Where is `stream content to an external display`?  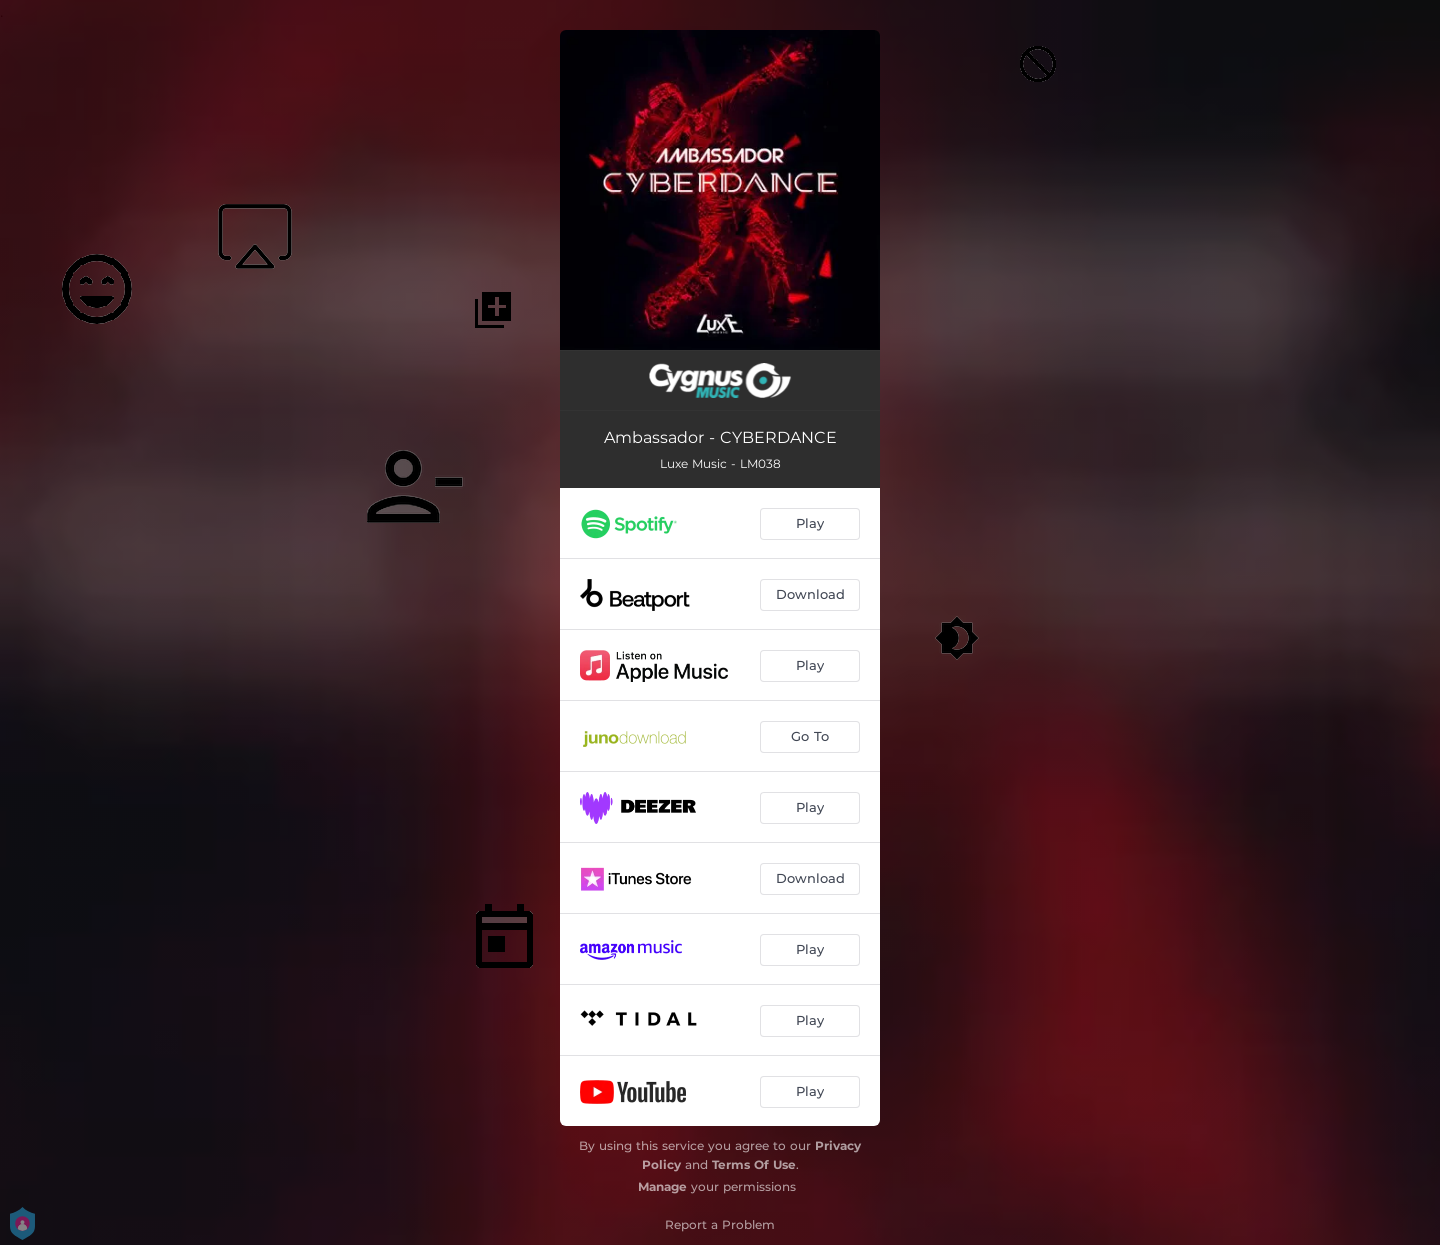 stream content to an external display is located at coordinates (255, 235).